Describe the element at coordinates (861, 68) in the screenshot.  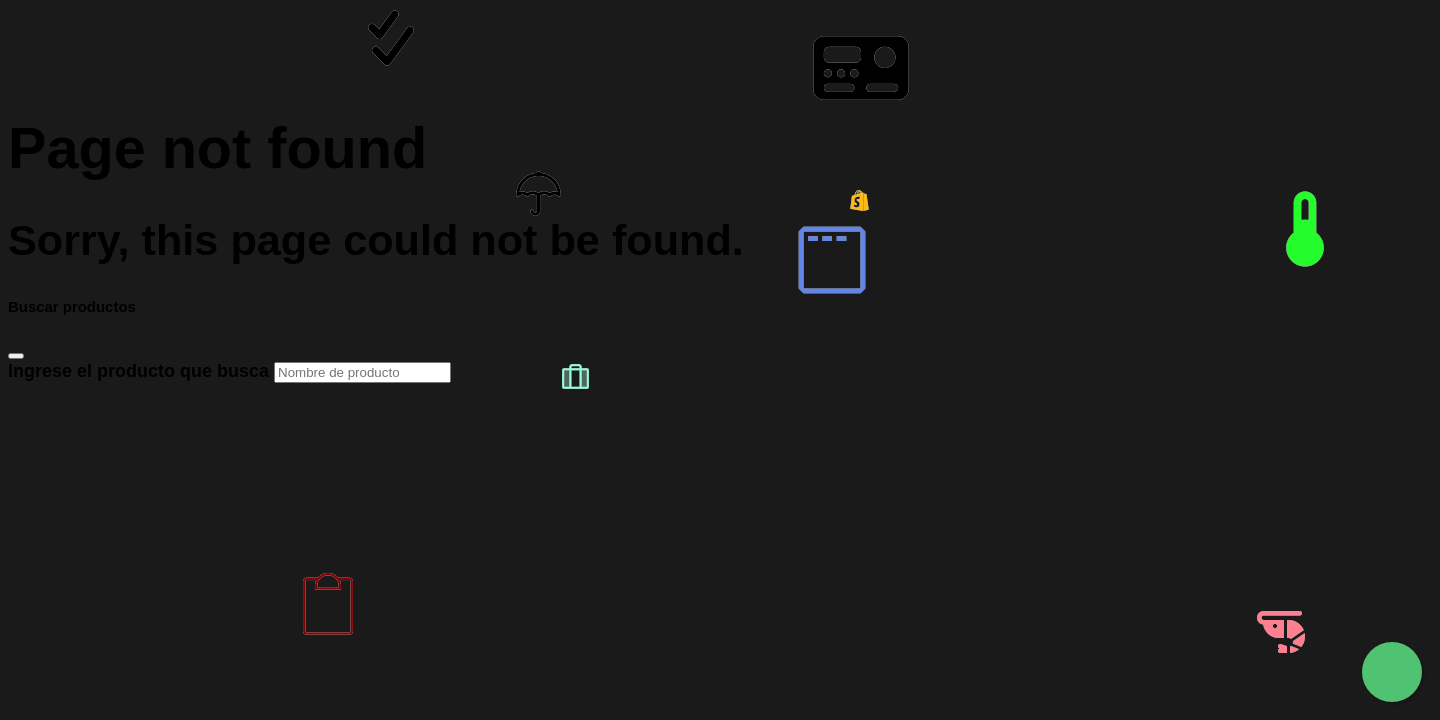
I see `access digital tachograph or driver logging device` at that location.